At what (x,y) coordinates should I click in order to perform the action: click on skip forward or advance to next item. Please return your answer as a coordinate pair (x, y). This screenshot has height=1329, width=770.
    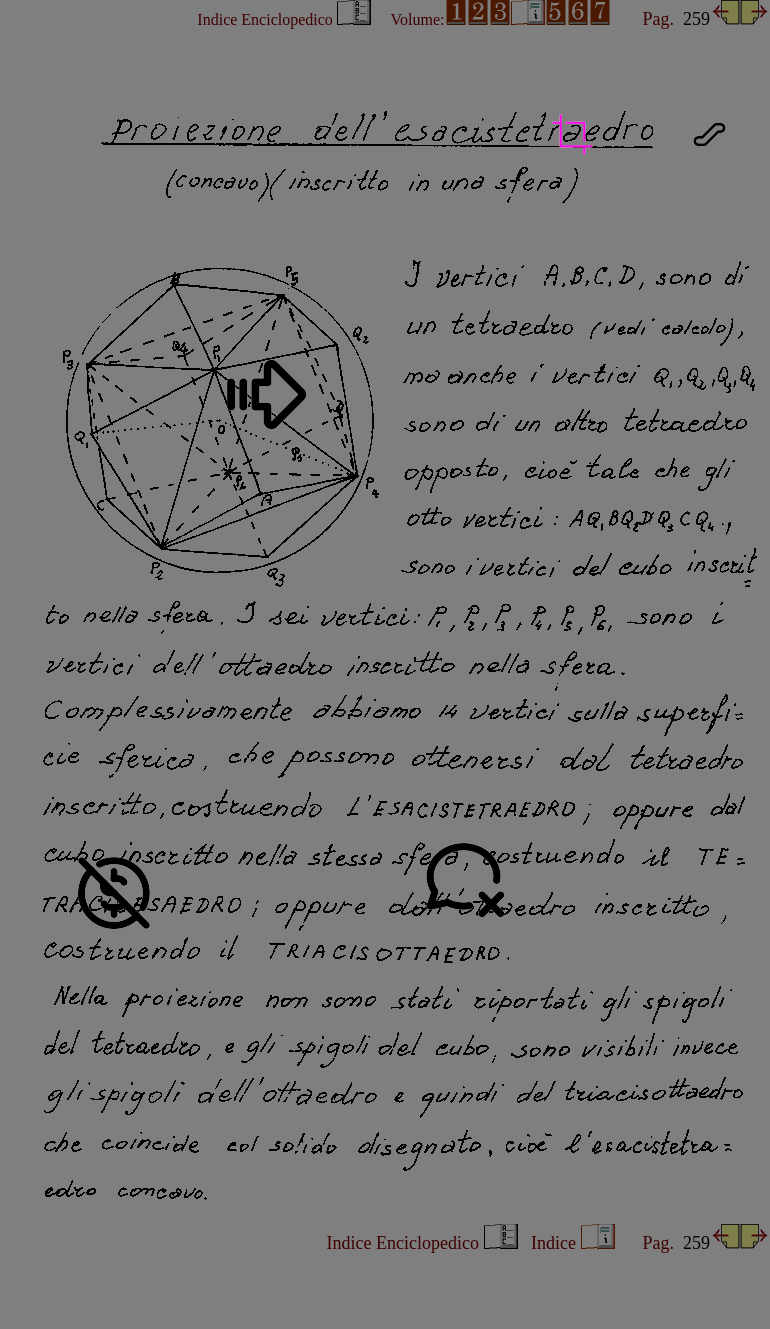
    Looking at the image, I should click on (267, 394).